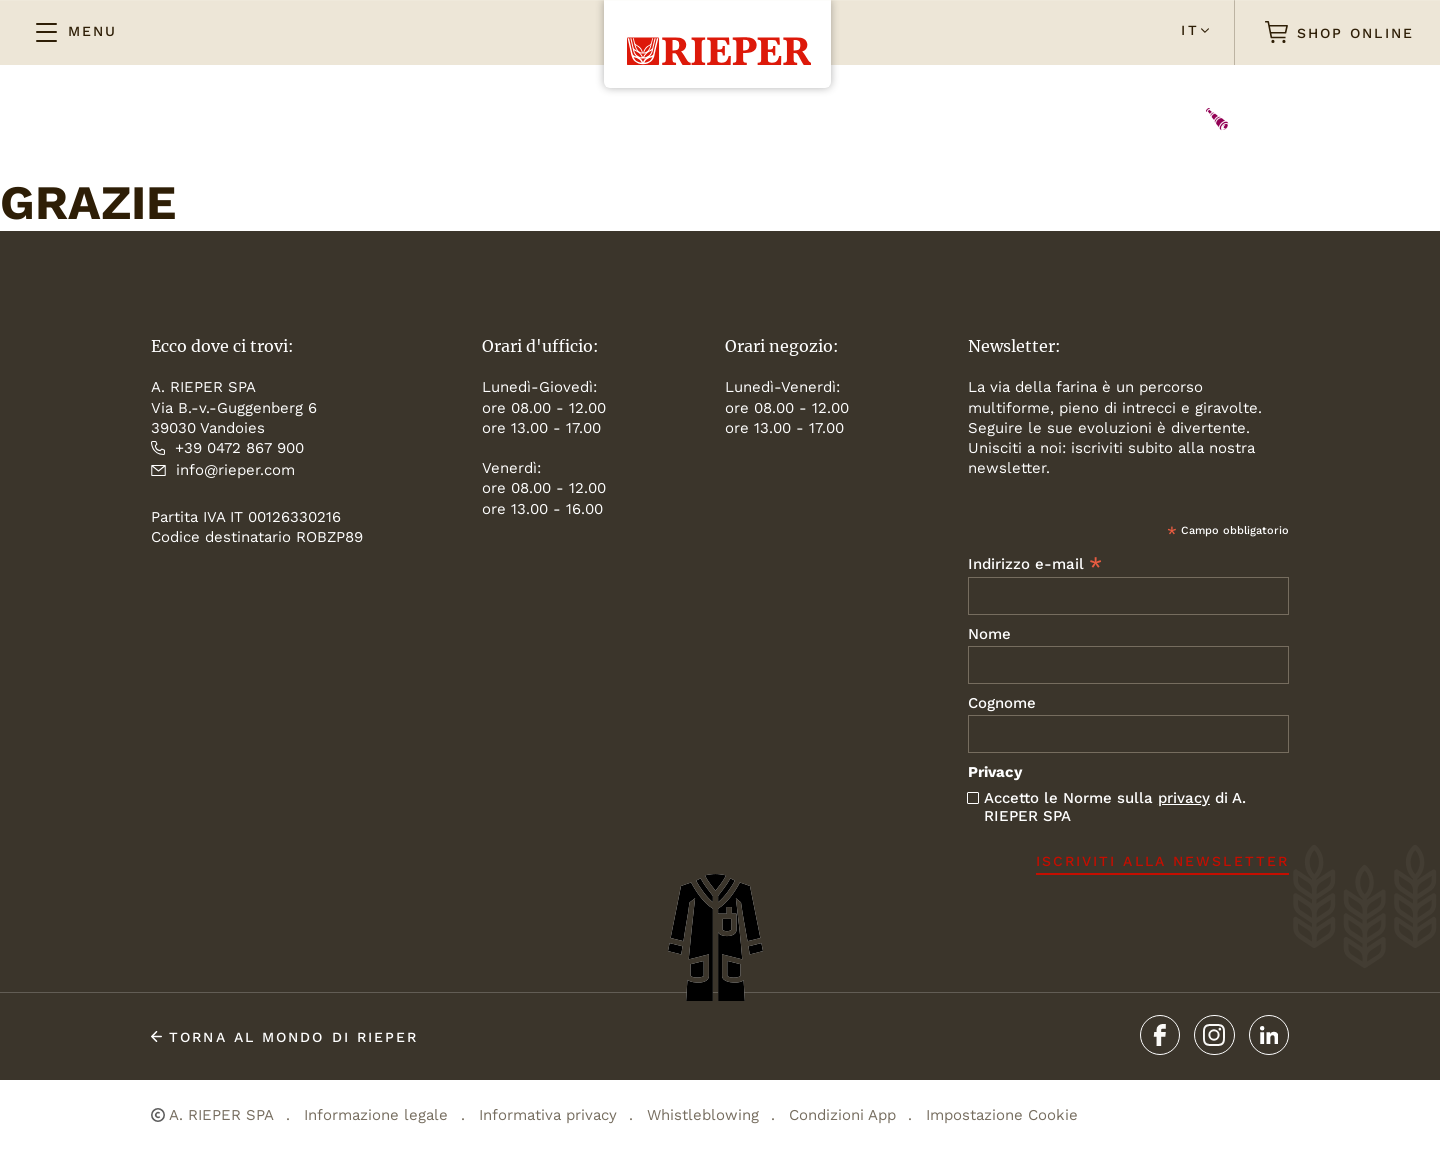 This screenshot has height=1150, width=1440. Describe the element at coordinates (1217, 119) in the screenshot. I see `search or explore content` at that location.